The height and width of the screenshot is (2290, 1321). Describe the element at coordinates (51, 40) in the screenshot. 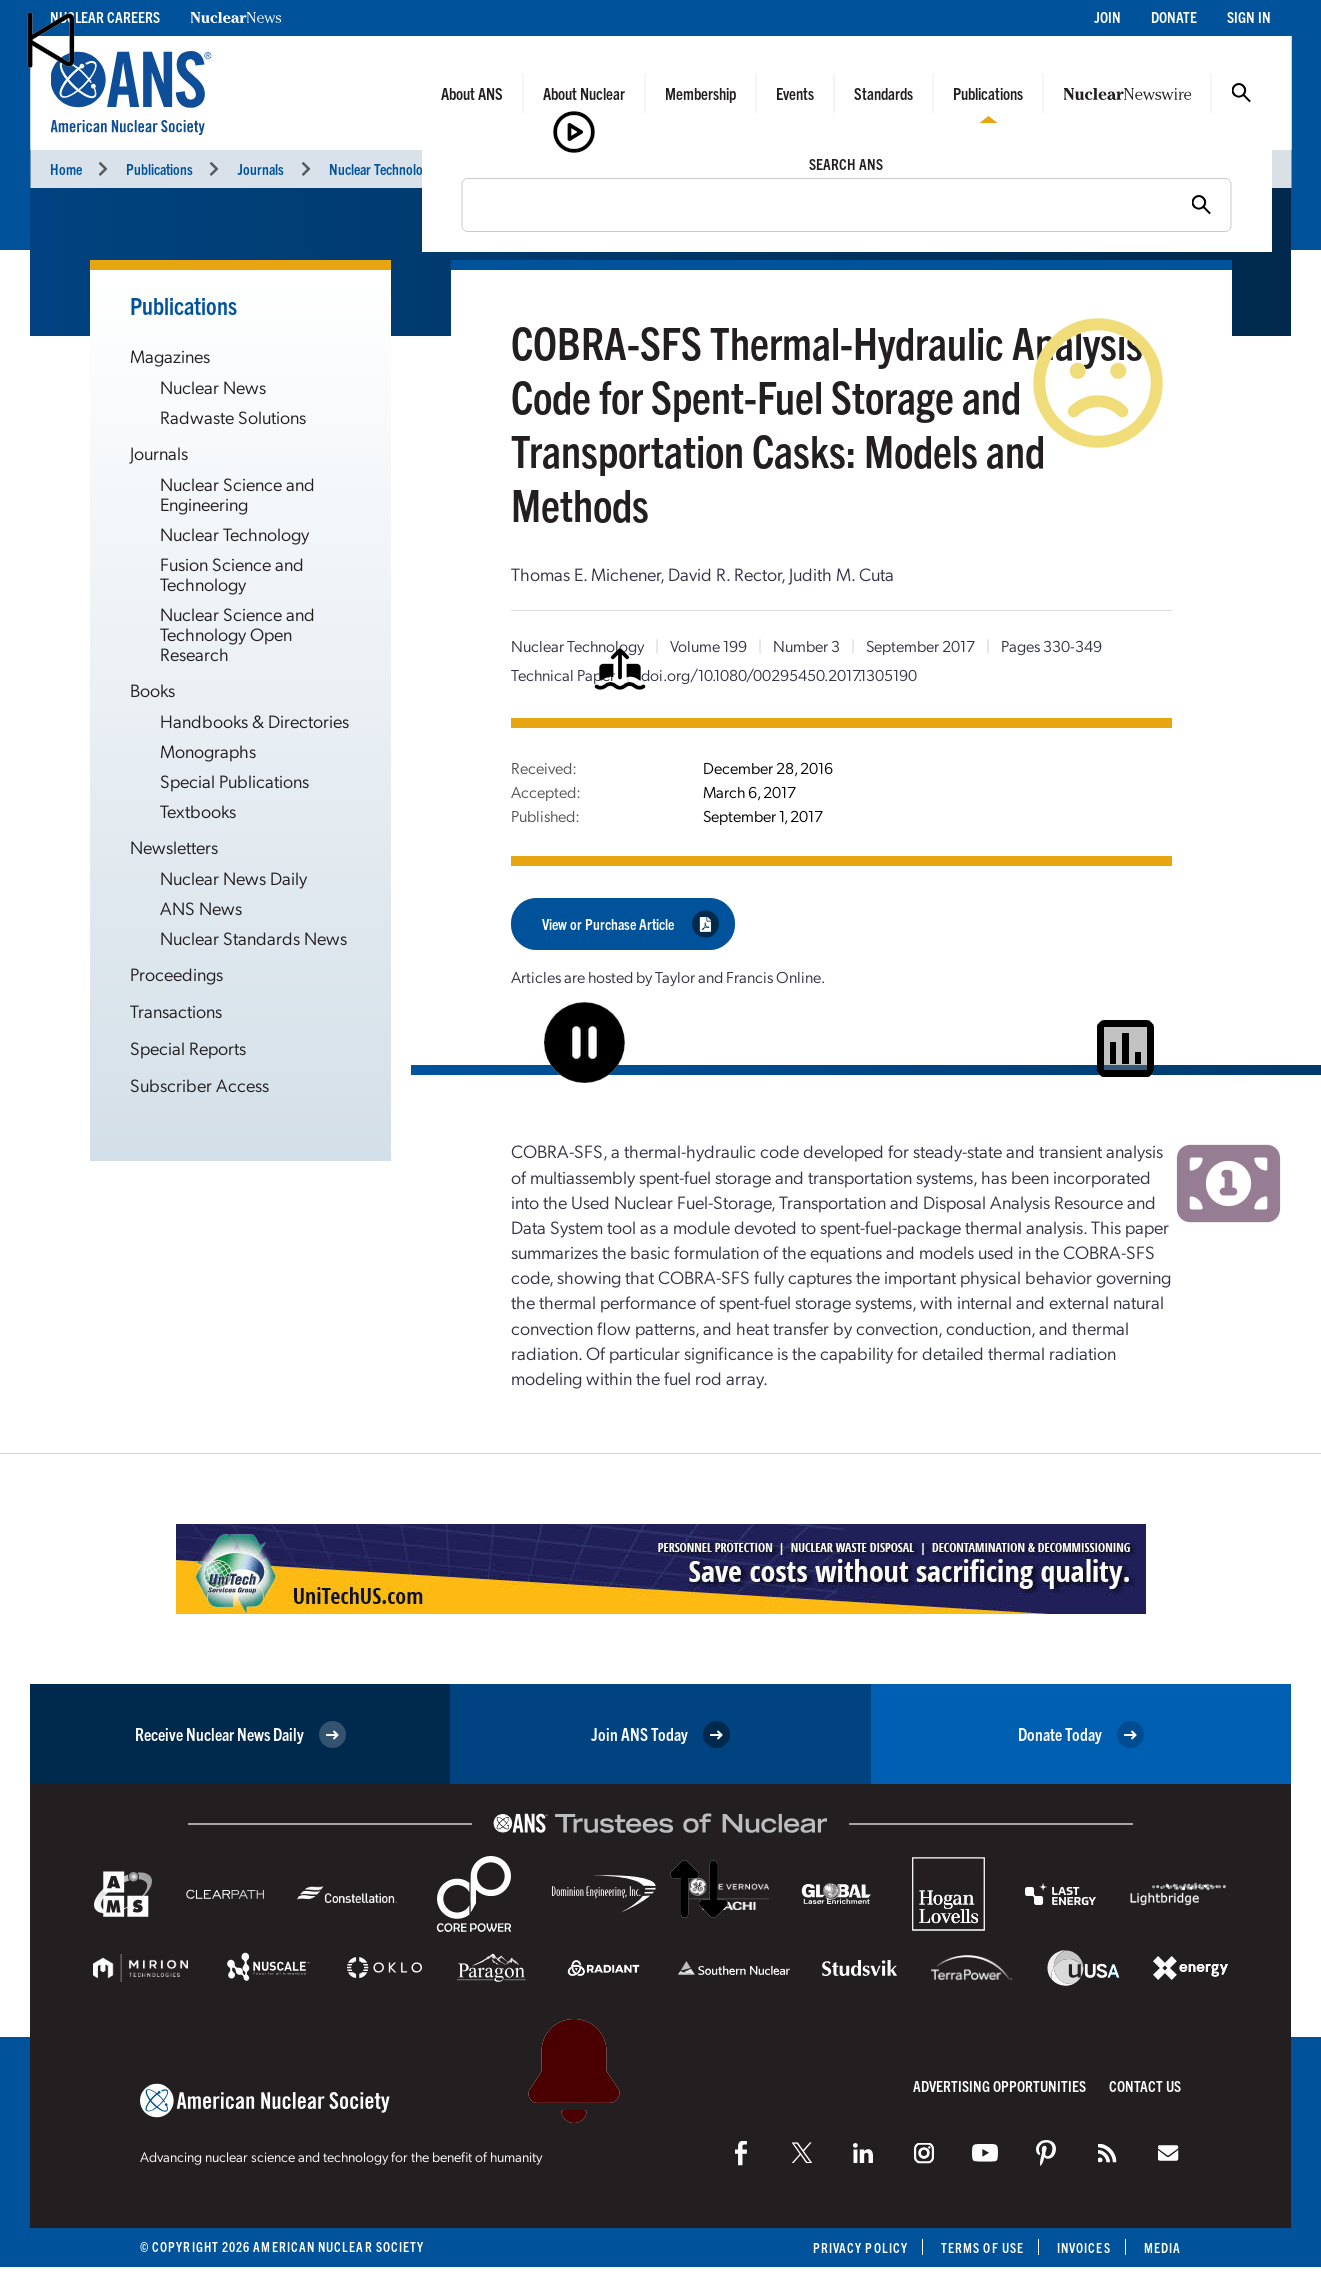

I see `skip to previous track` at that location.